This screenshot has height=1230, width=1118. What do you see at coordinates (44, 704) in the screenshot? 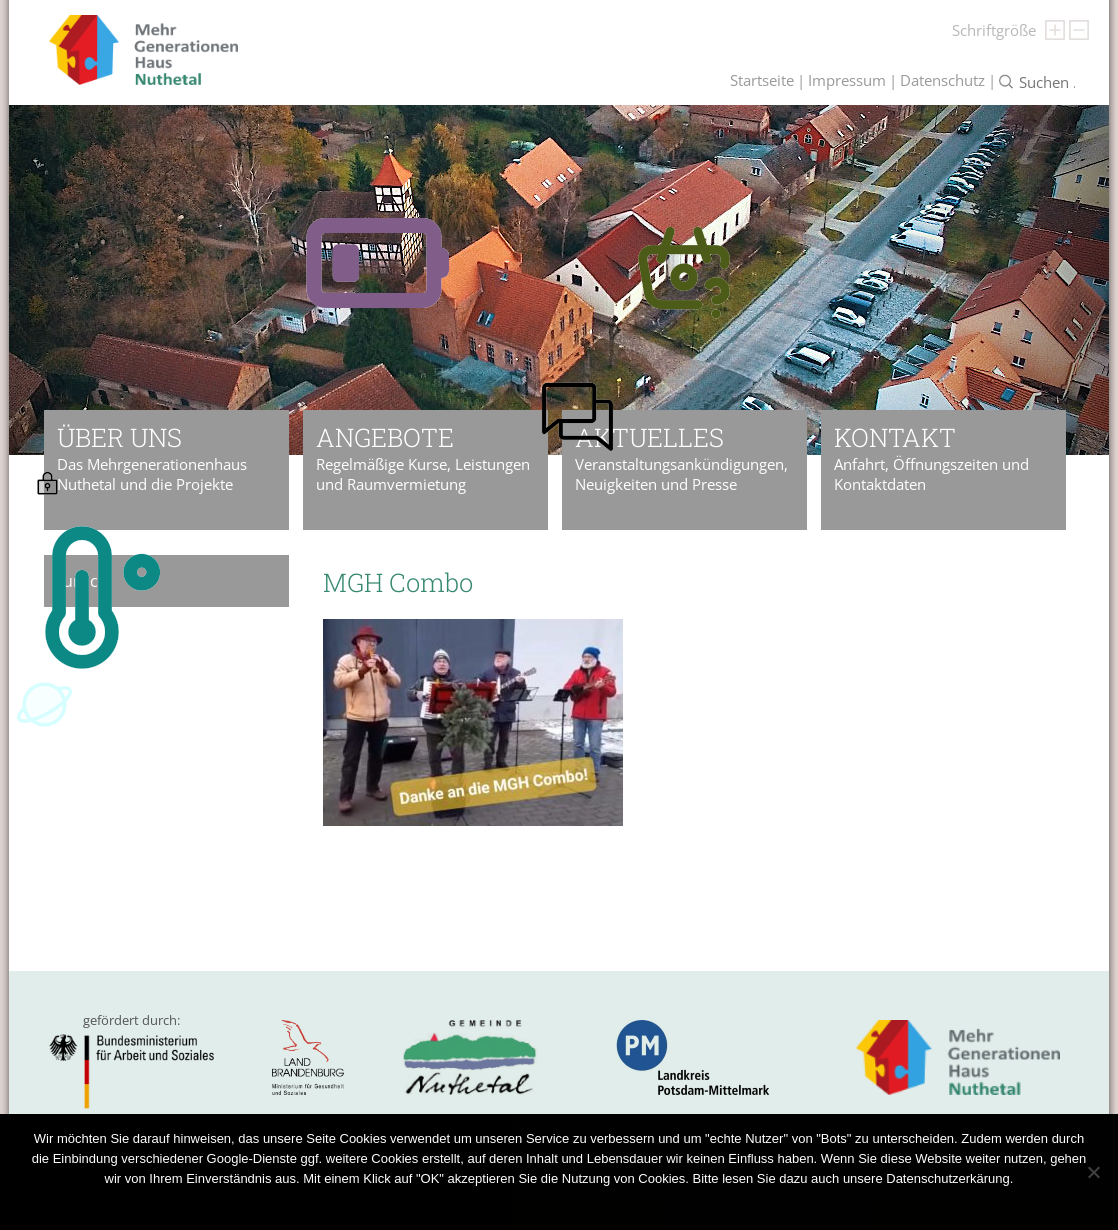
I see `explore global or worldwide content` at bounding box center [44, 704].